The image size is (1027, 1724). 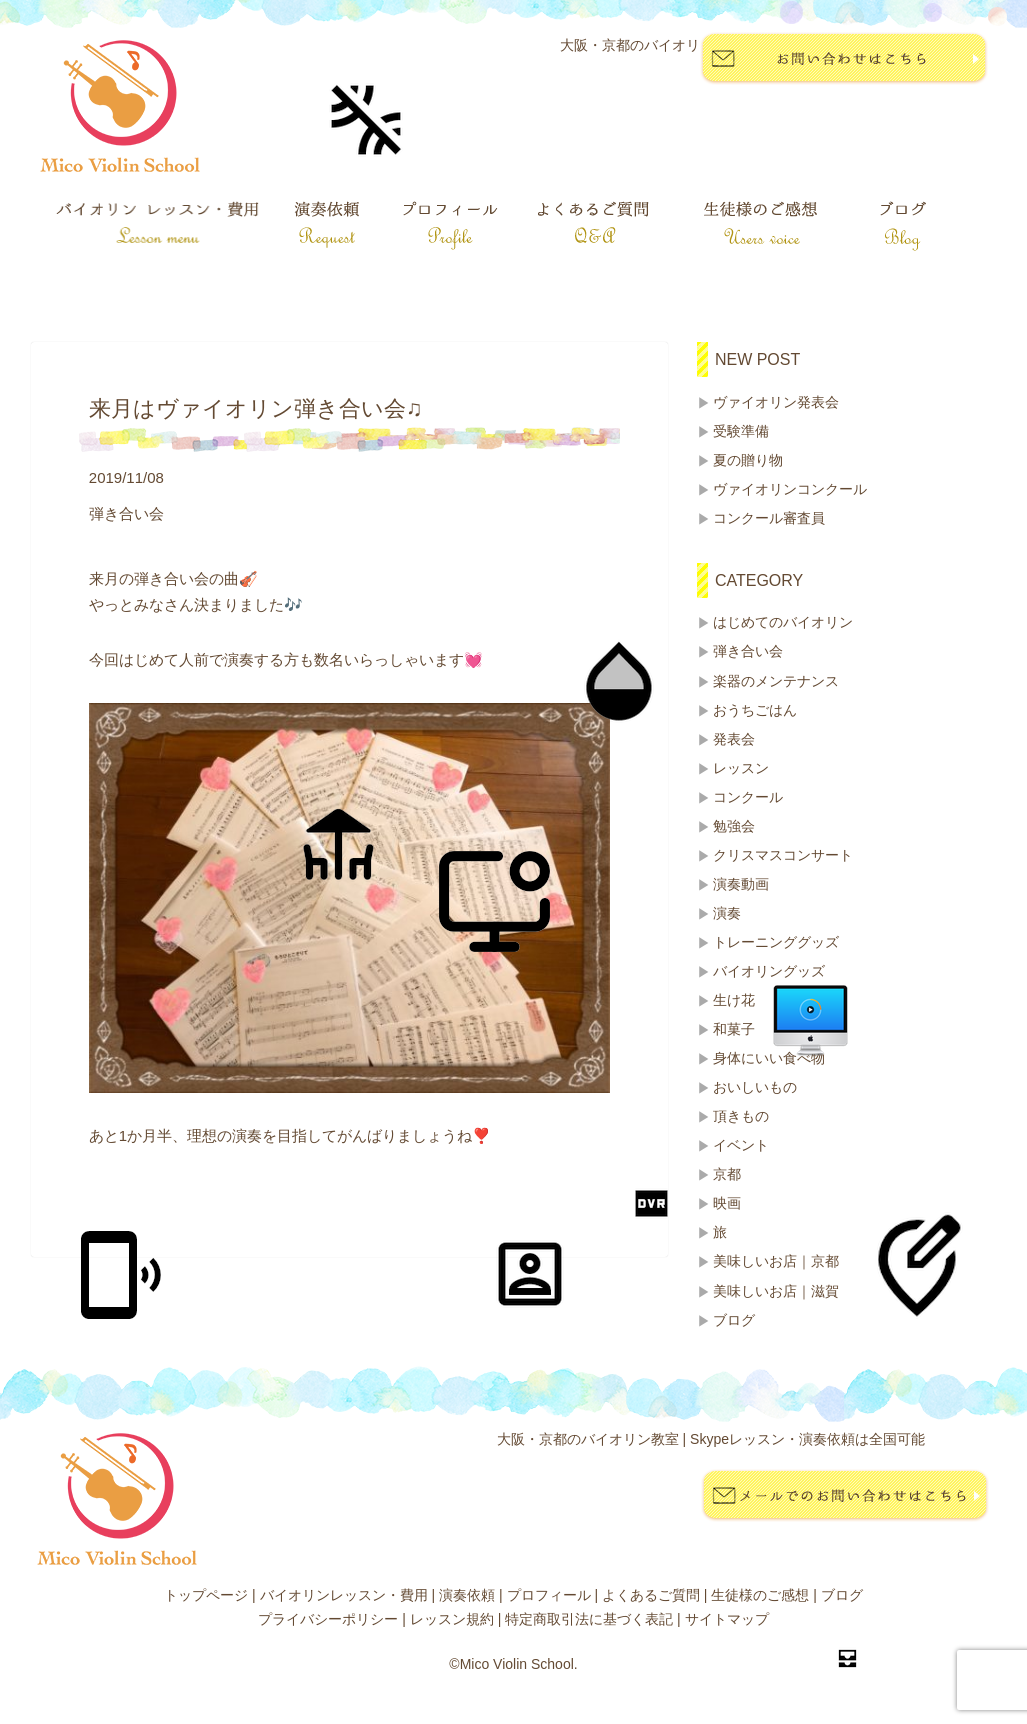 I want to click on disable light leak effects on photos, so click(x=366, y=120).